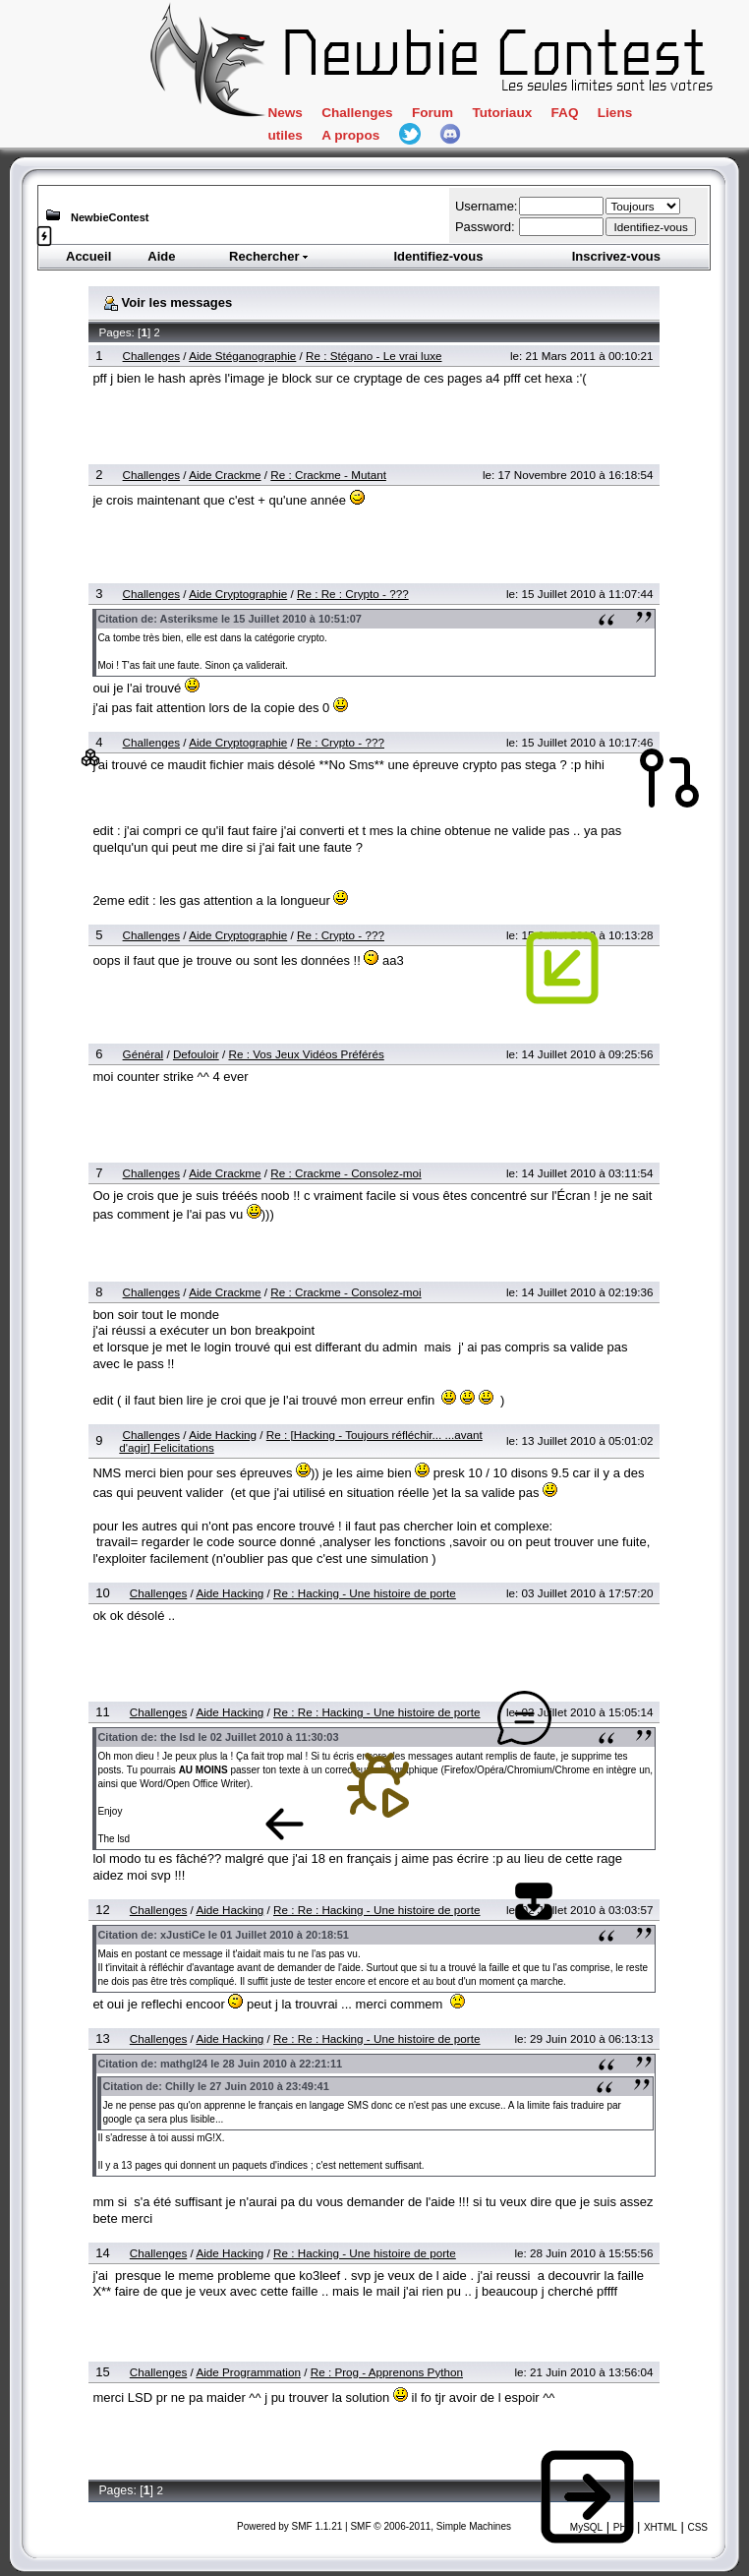  Describe the element at coordinates (587, 2496) in the screenshot. I see `proceed to the next step or screen` at that location.